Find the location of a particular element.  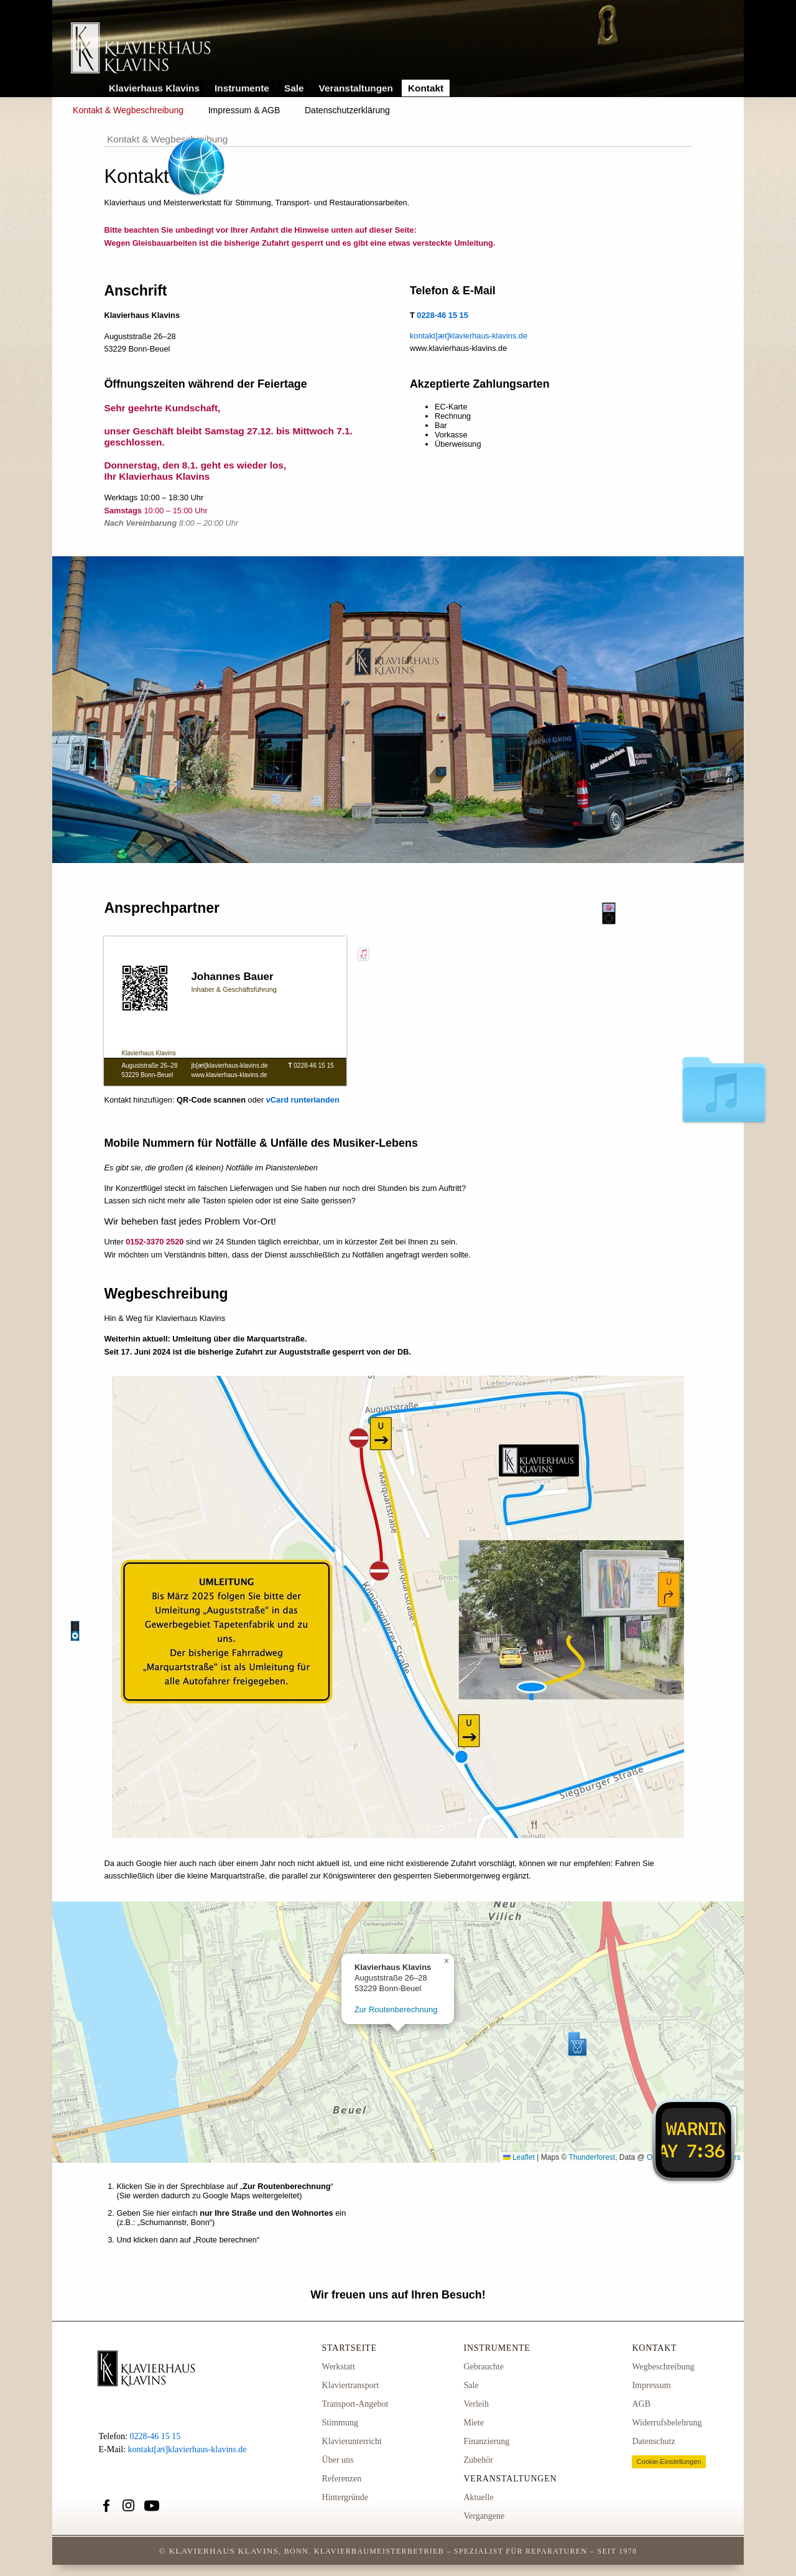

iPod device not connected or unavailable is located at coordinates (609, 913).